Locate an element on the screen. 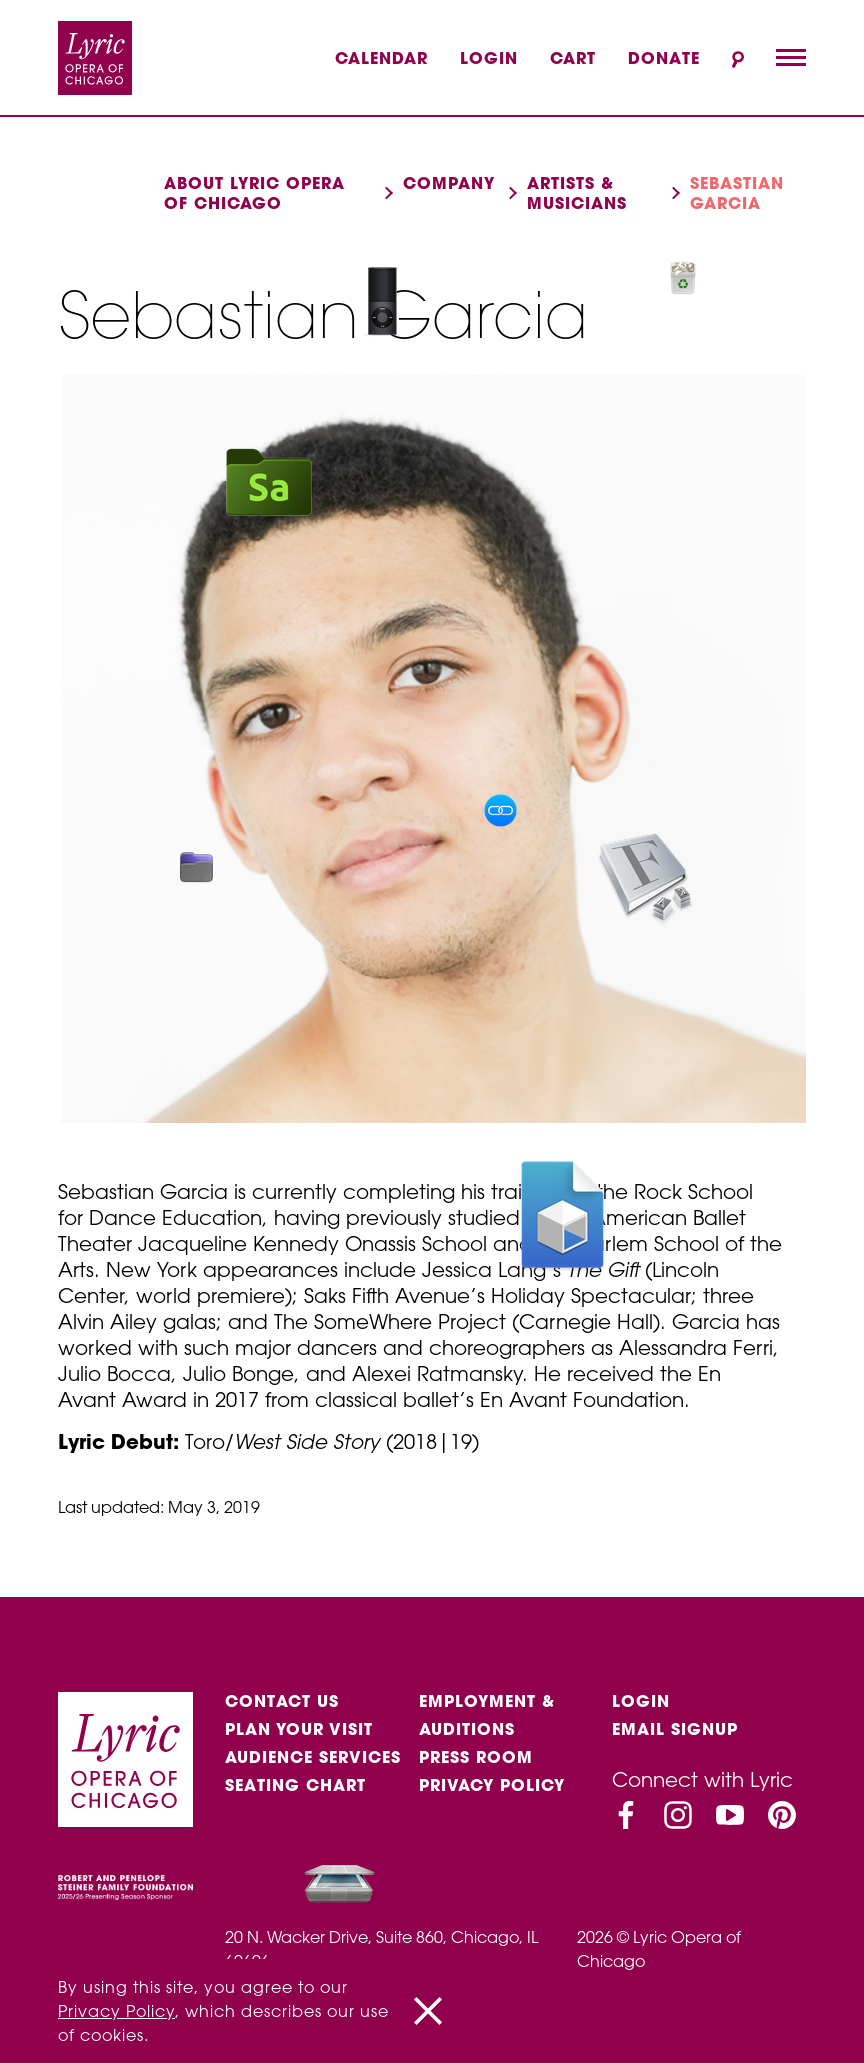 The width and height of the screenshot is (864, 2063). font notification or typography-related system alert is located at coordinates (645, 875).